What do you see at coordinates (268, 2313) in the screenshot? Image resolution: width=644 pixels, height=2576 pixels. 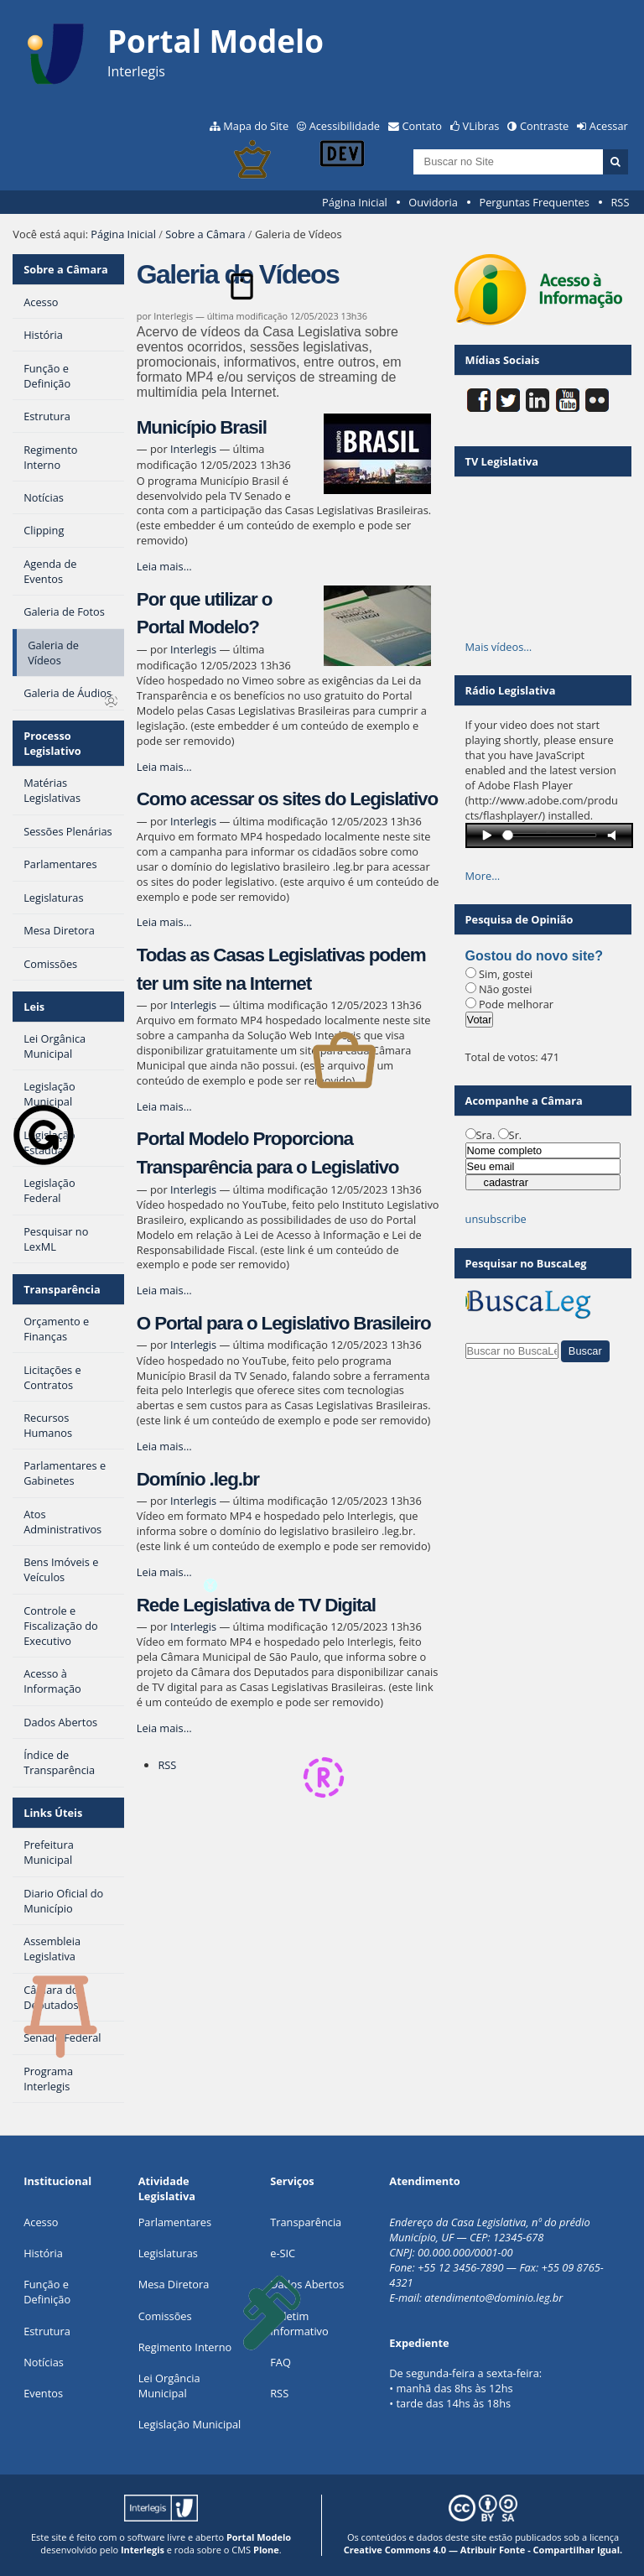 I see `access plumbing or maintenance tools` at bounding box center [268, 2313].